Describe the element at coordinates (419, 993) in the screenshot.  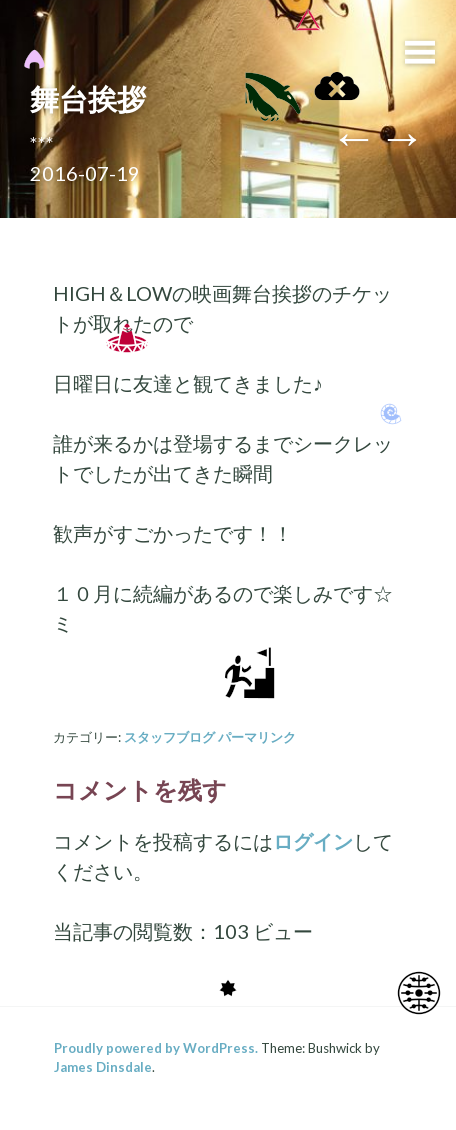
I see `access cage or enclosure settings in a game` at that location.